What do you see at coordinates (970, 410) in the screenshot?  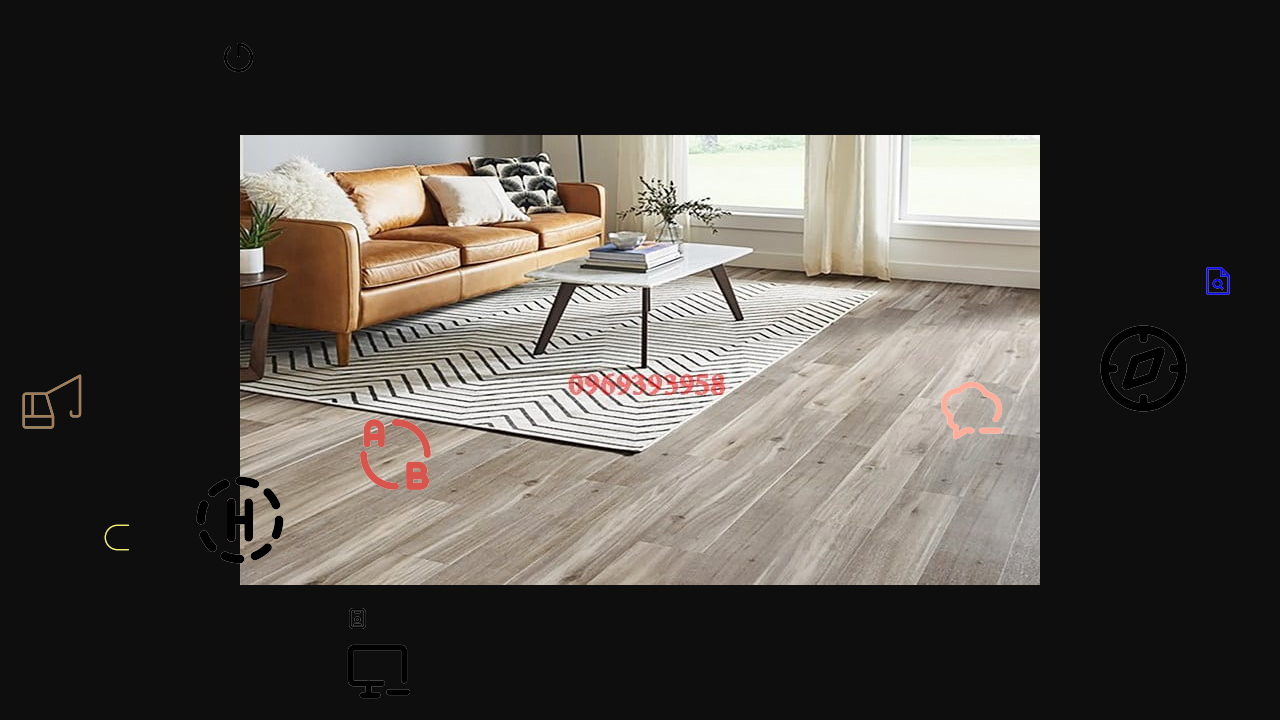 I see `remove a message or conversation` at bounding box center [970, 410].